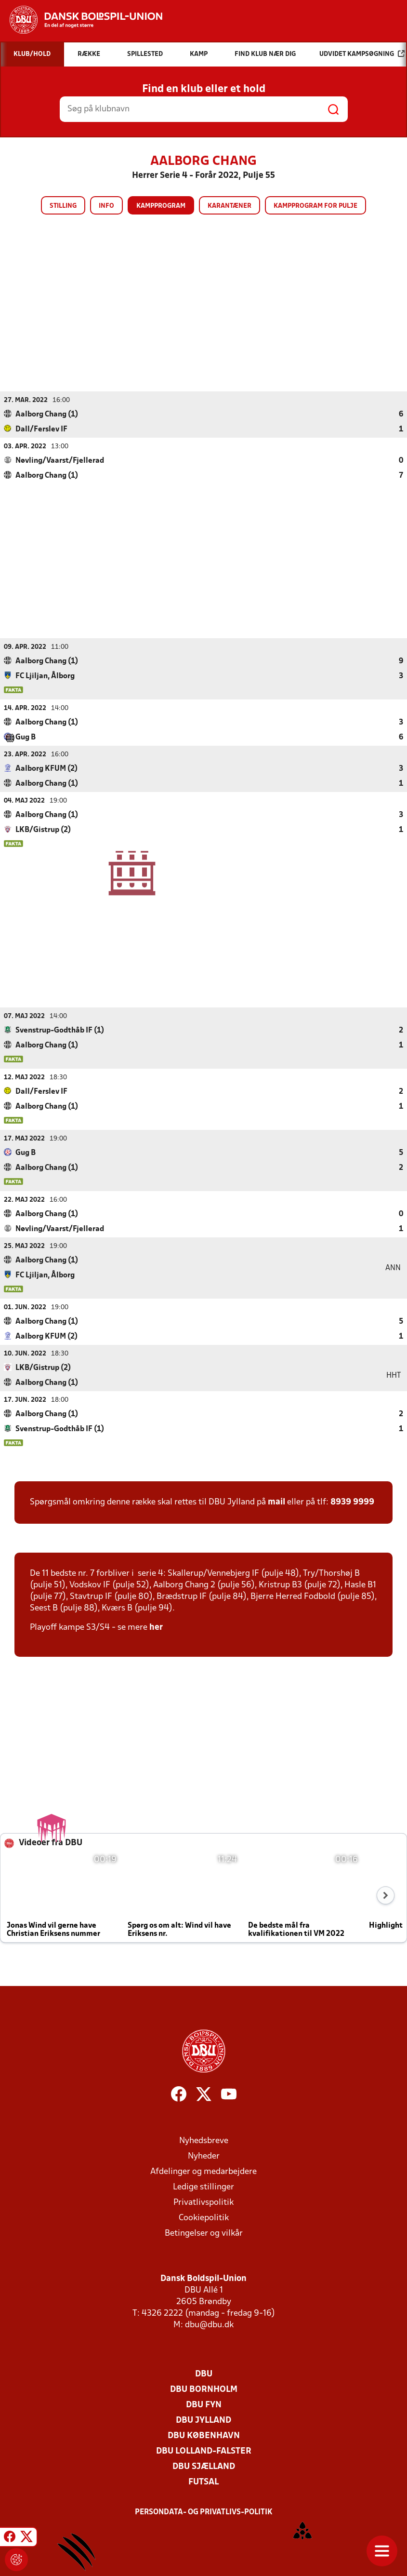  What do you see at coordinates (51, 1827) in the screenshot?
I see `indicates a frozen or locked item in gameplay` at bounding box center [51, 1827].